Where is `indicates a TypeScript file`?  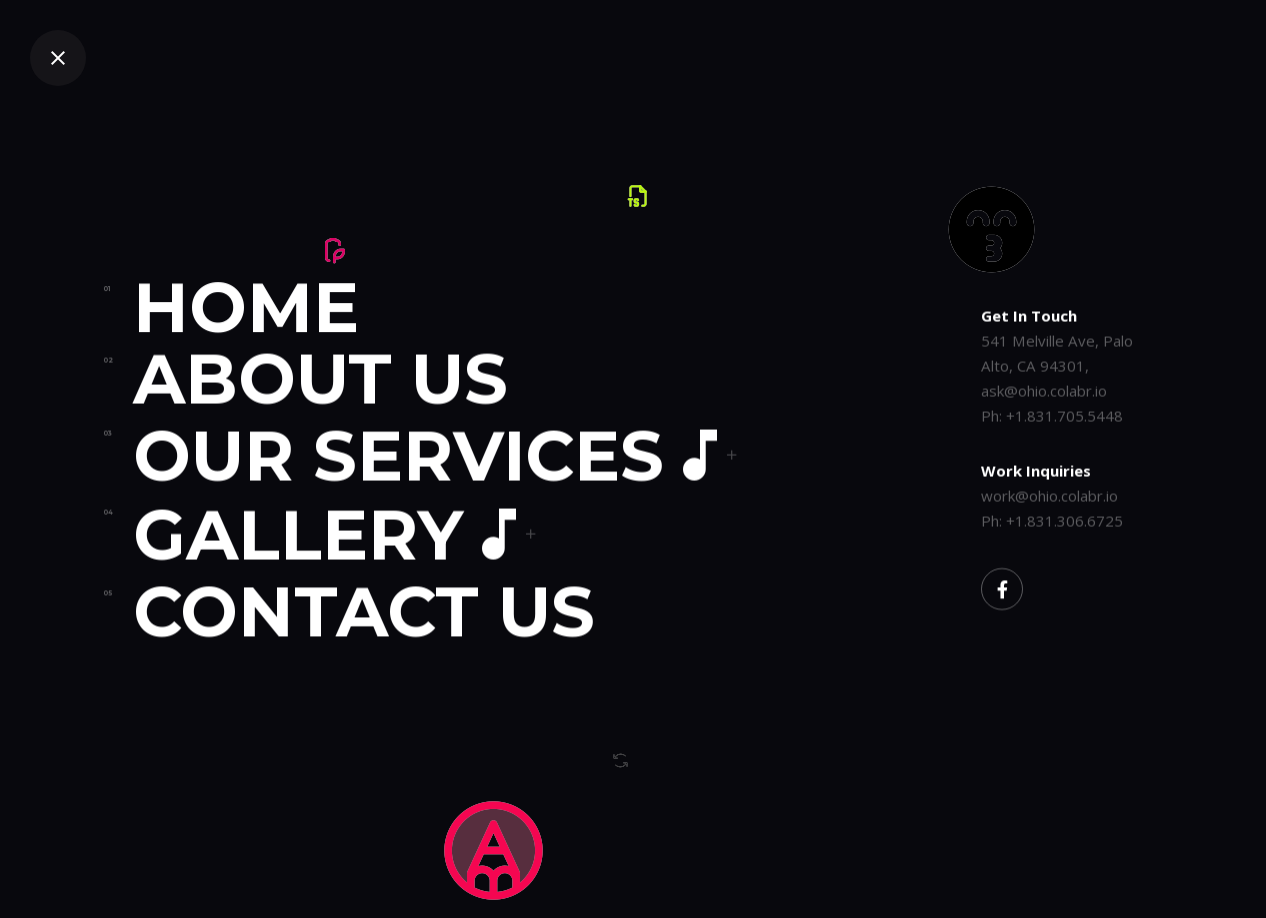
indicates a TypeScript file is located at coordinates (638, 196).